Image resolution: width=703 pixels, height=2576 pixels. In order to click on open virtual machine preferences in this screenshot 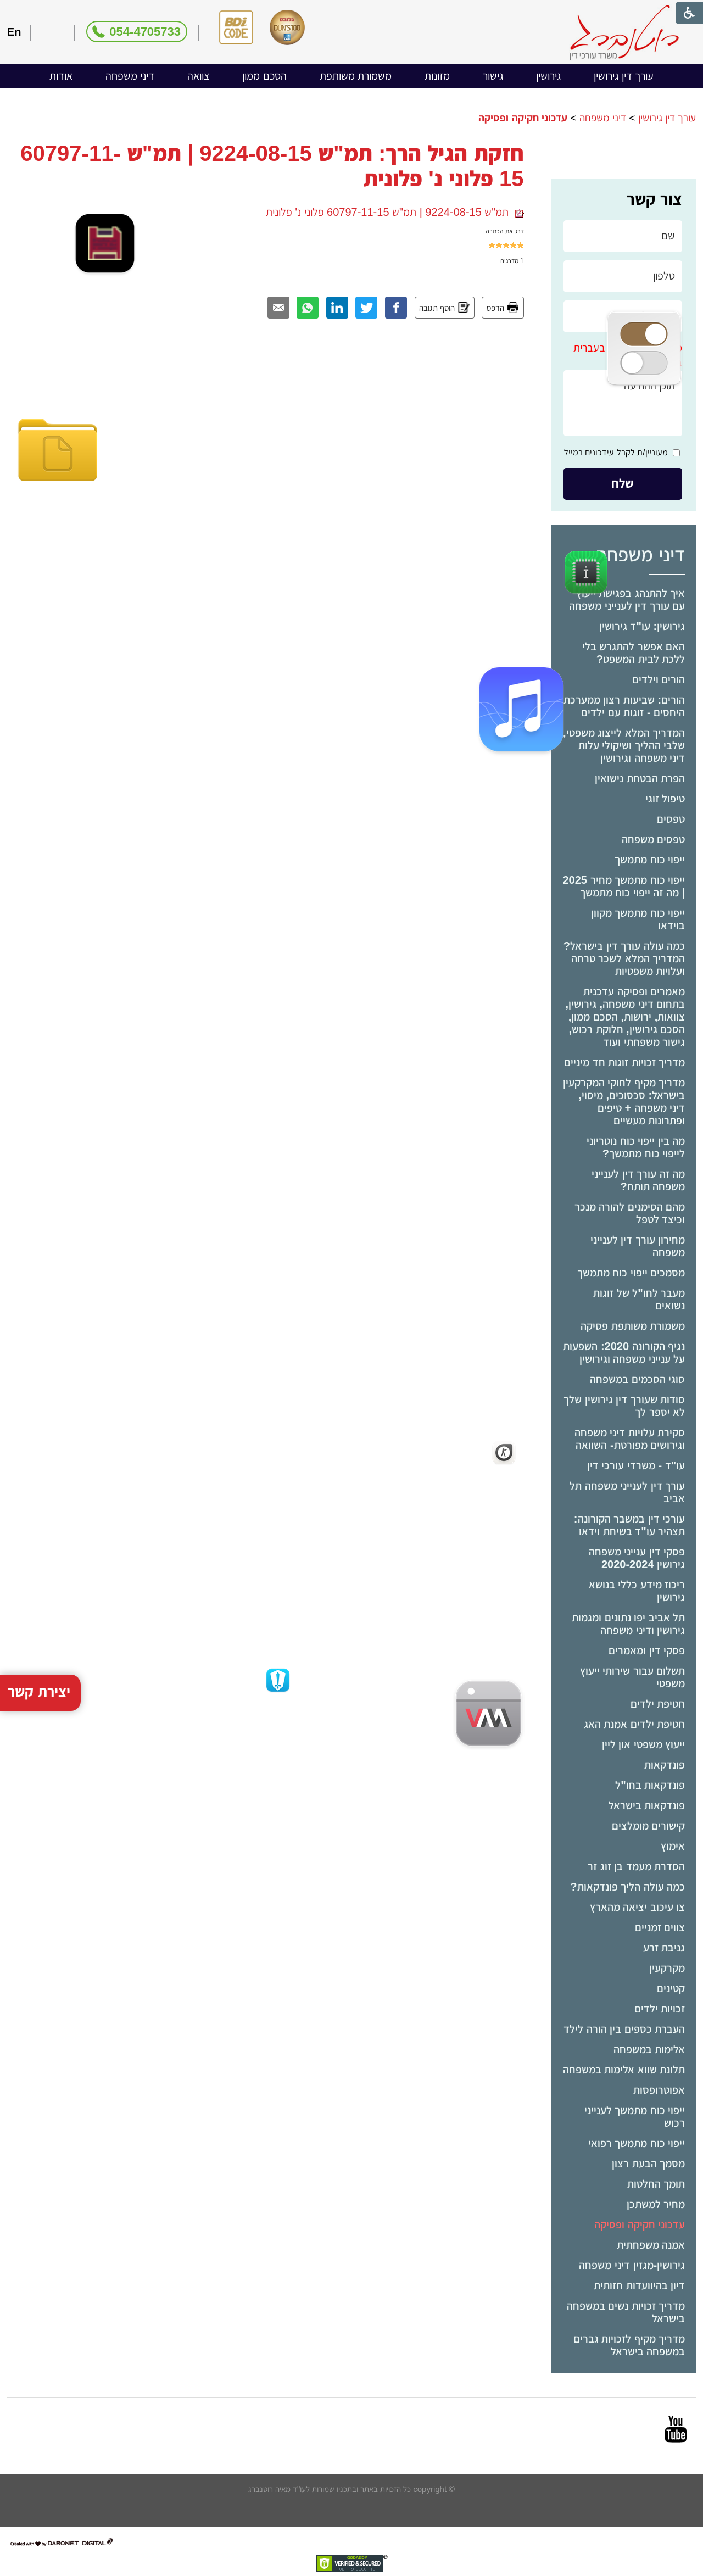, I will do `click(488, 1714)`.